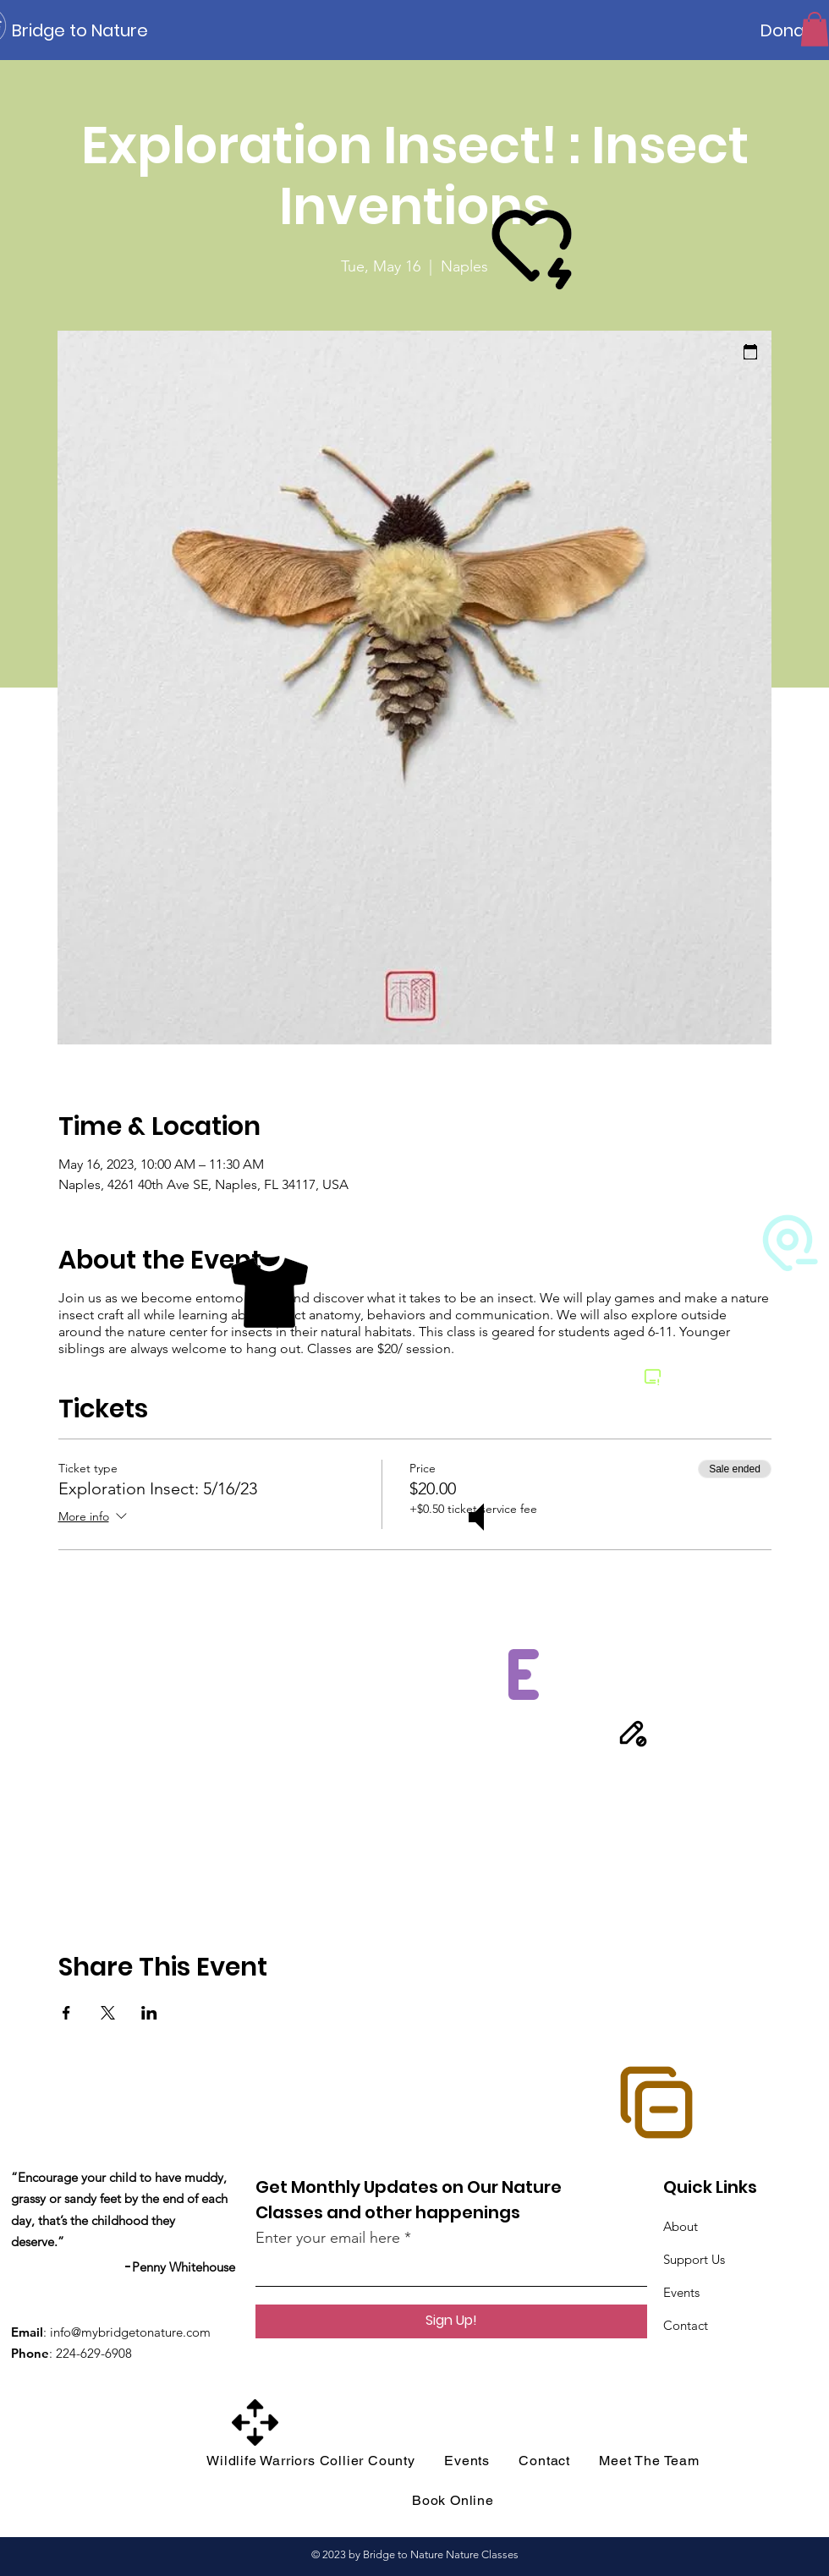  Describe the element at coordinates (255, 2422) in the screenshot. I see `expand content to fullscreen` at that location.